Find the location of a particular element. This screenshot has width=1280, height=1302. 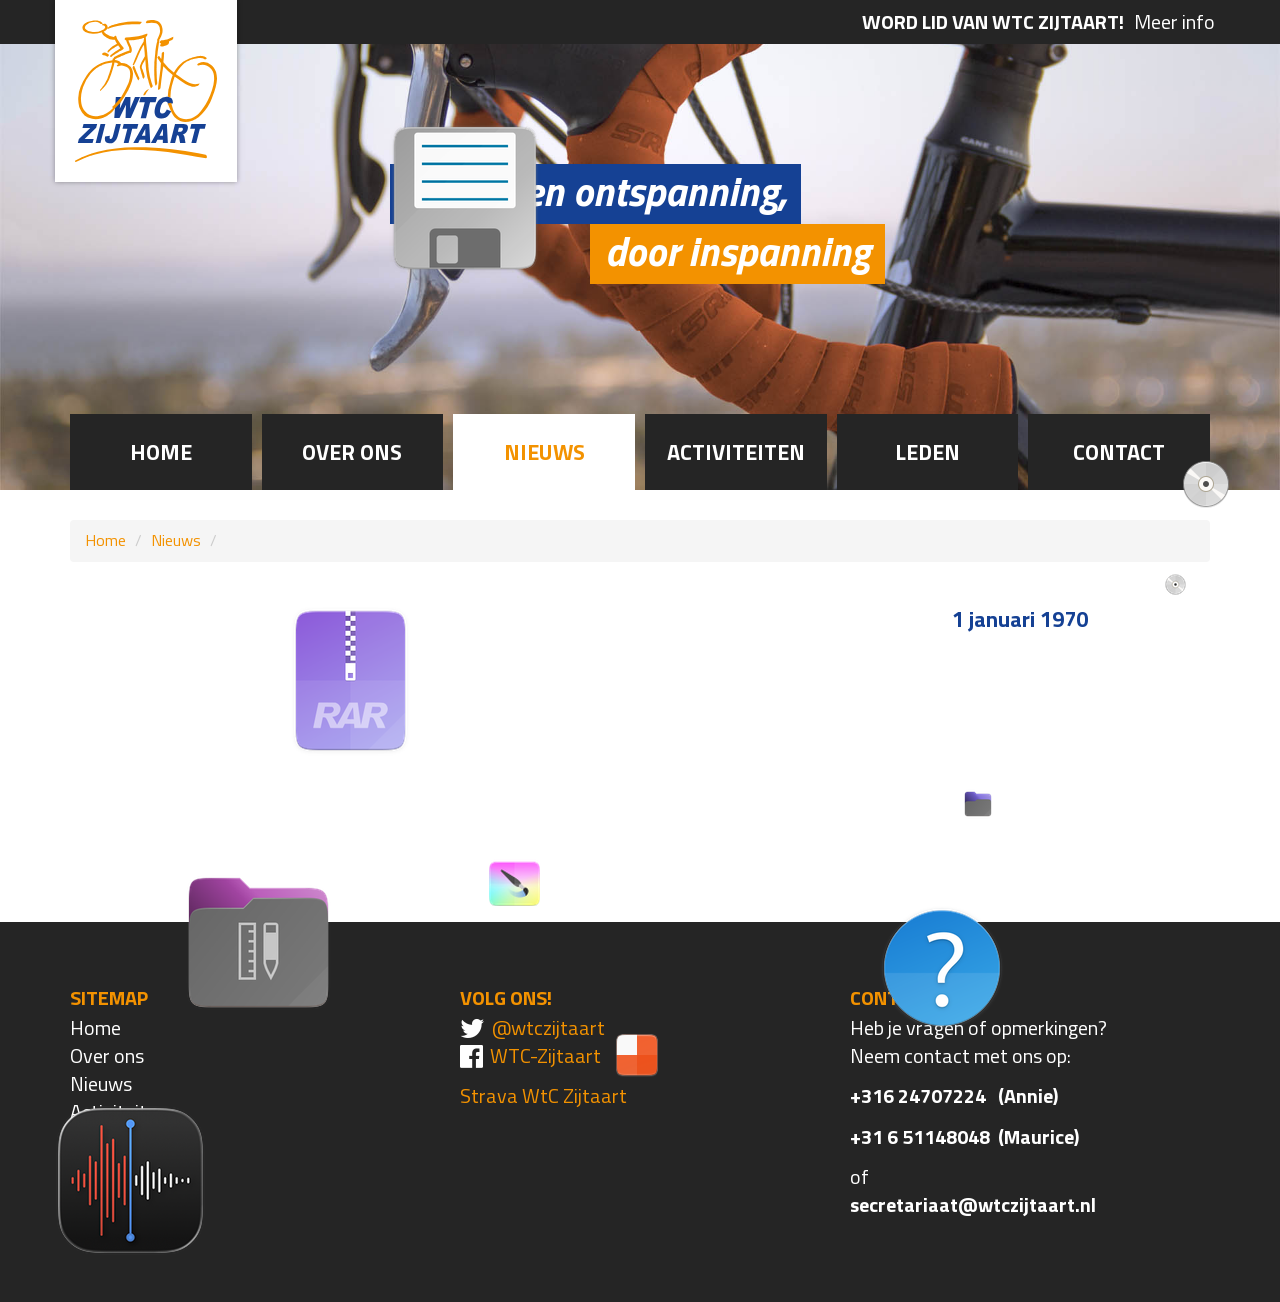

open templates folder is located at coordinates (258, 942).